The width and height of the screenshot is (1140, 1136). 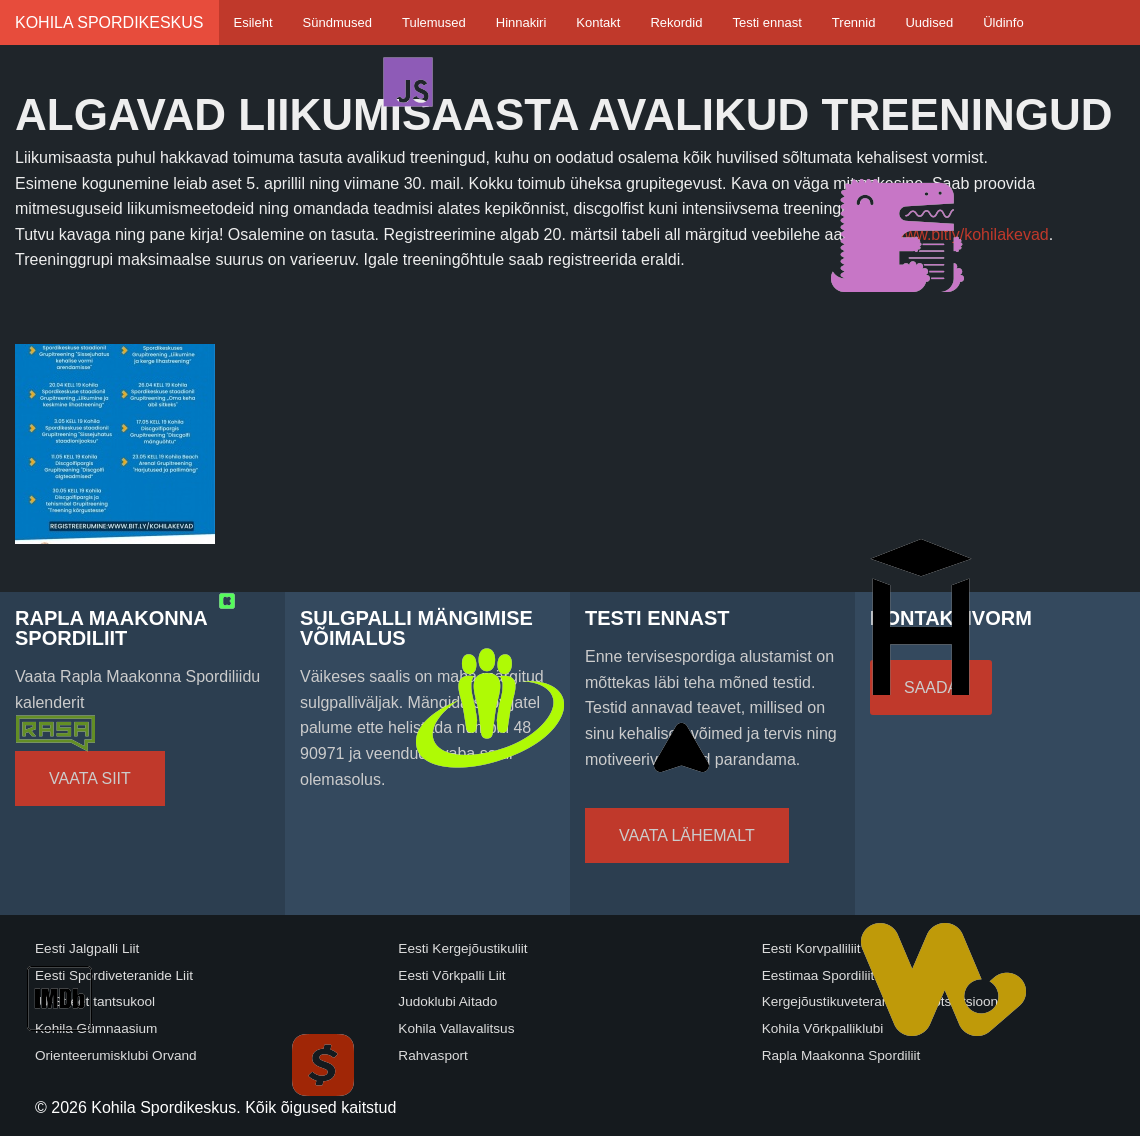 What do you see at coordinates (921, 617) in the screenshot?
I see `visit the Hexlet learning platform` at bounding box center [921, 617].